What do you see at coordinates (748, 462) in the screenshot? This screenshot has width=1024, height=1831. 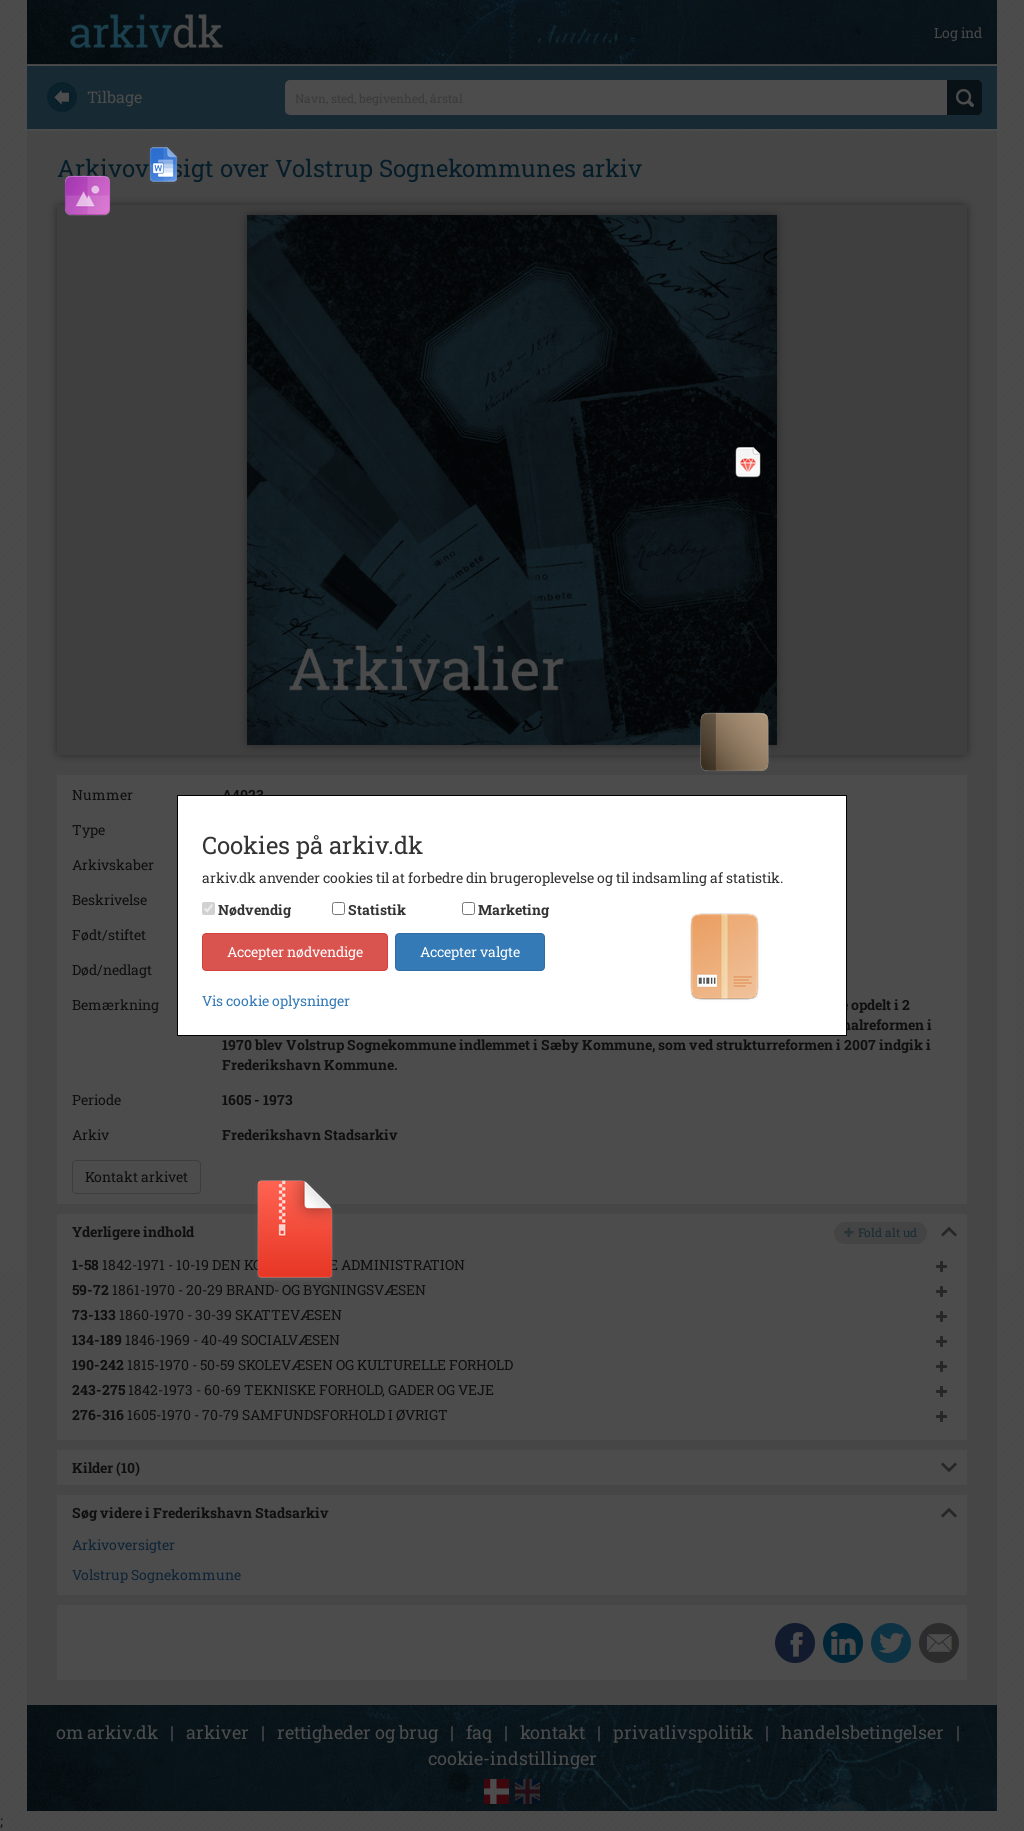 I see `ruby programming language source file` at bounding box center [748, 462].